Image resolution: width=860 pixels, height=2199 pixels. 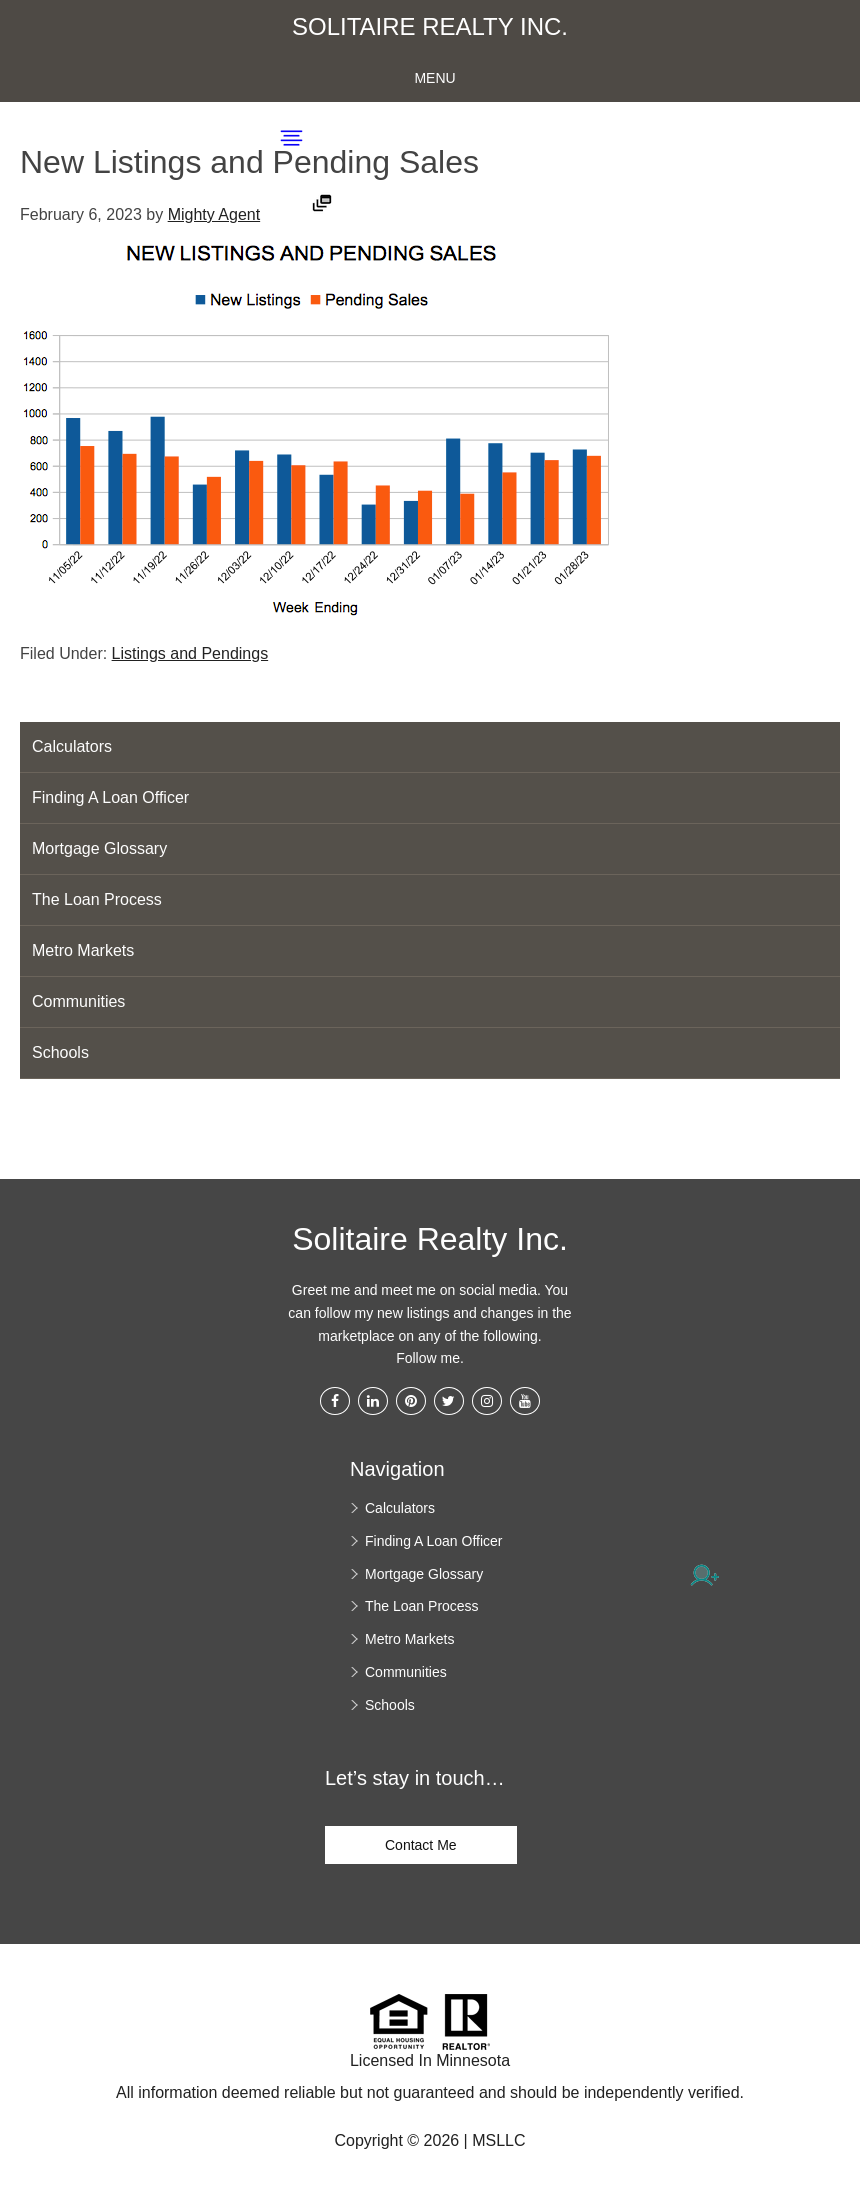 I want to click on view dynamic content feed, so click(x=322, y=203).